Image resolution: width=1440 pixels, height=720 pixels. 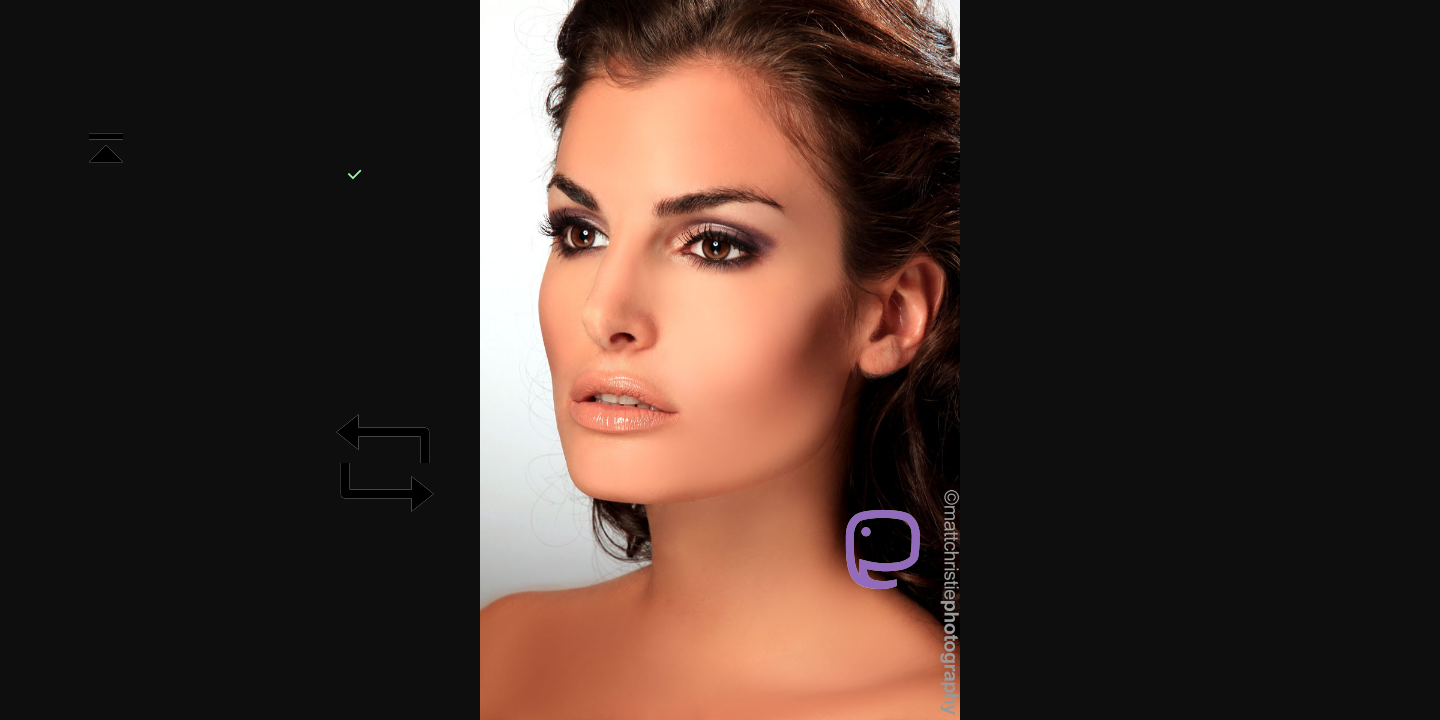 I want to click on enable repeat or loop playback, so click(x=385, y=463).